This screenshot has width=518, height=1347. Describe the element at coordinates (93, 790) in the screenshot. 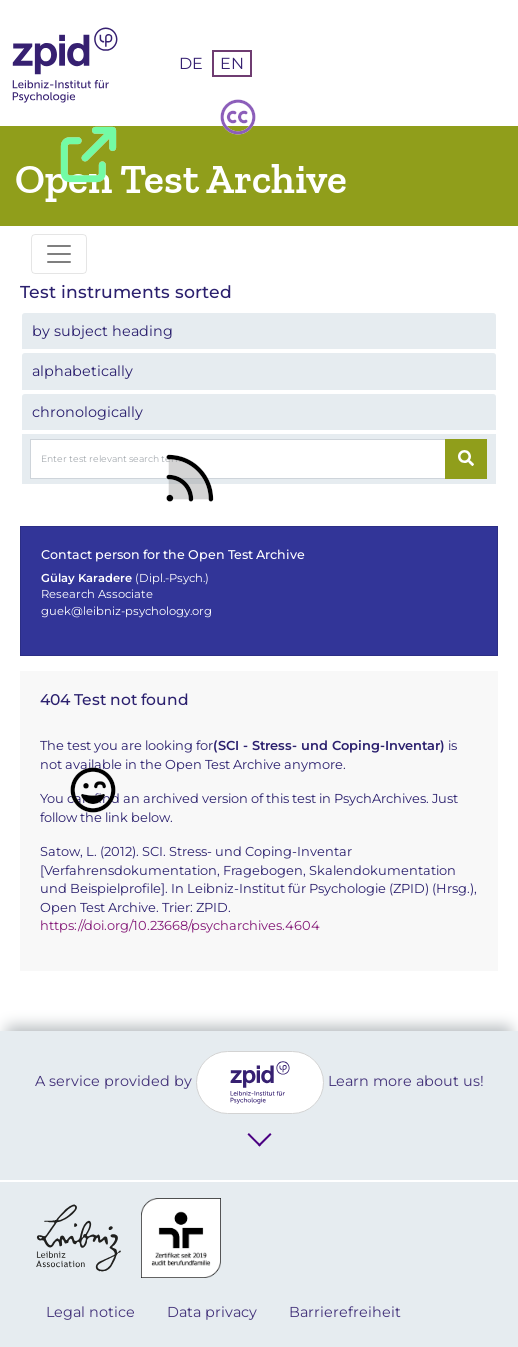

I see `add a playful or joking tone to your message` at that location.